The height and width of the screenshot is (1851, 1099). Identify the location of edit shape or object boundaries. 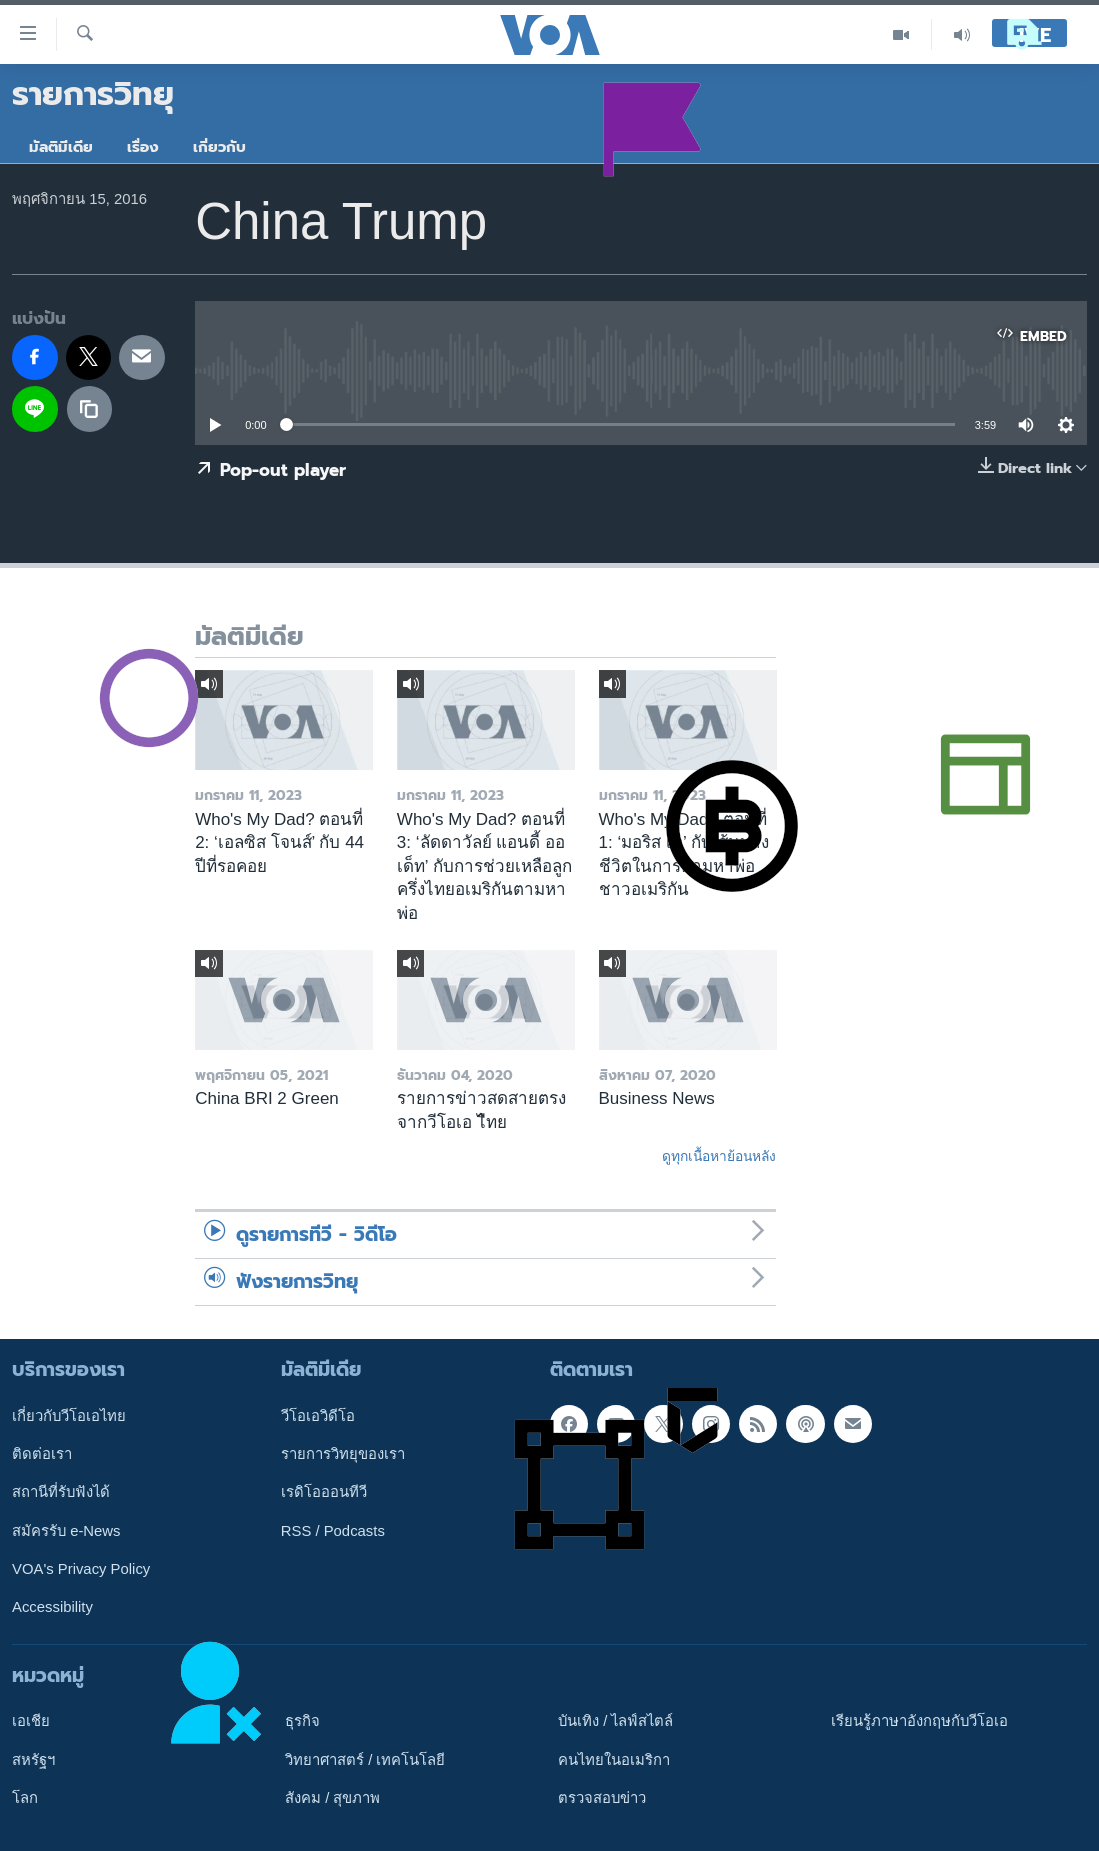
(579, 1484).